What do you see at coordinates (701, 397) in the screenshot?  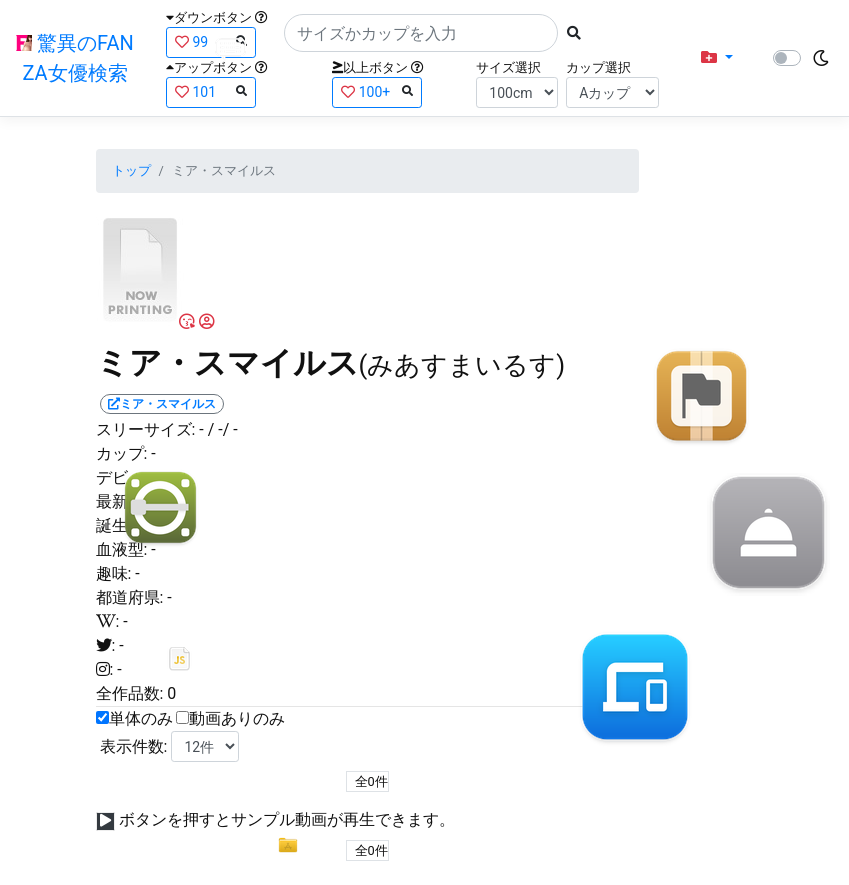 I see `a language or localization resource file` at bounding box center [701, 397].